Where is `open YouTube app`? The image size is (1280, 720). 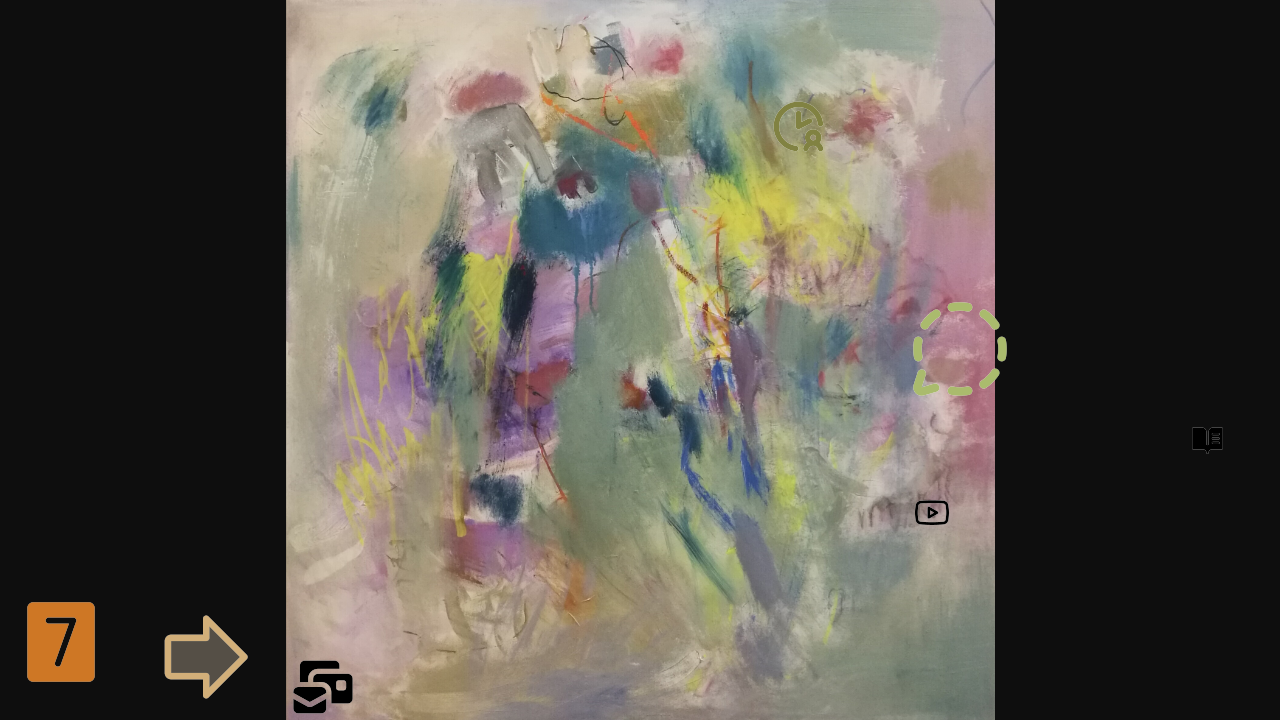
open YouTube app is located at coordinates (932, 513).